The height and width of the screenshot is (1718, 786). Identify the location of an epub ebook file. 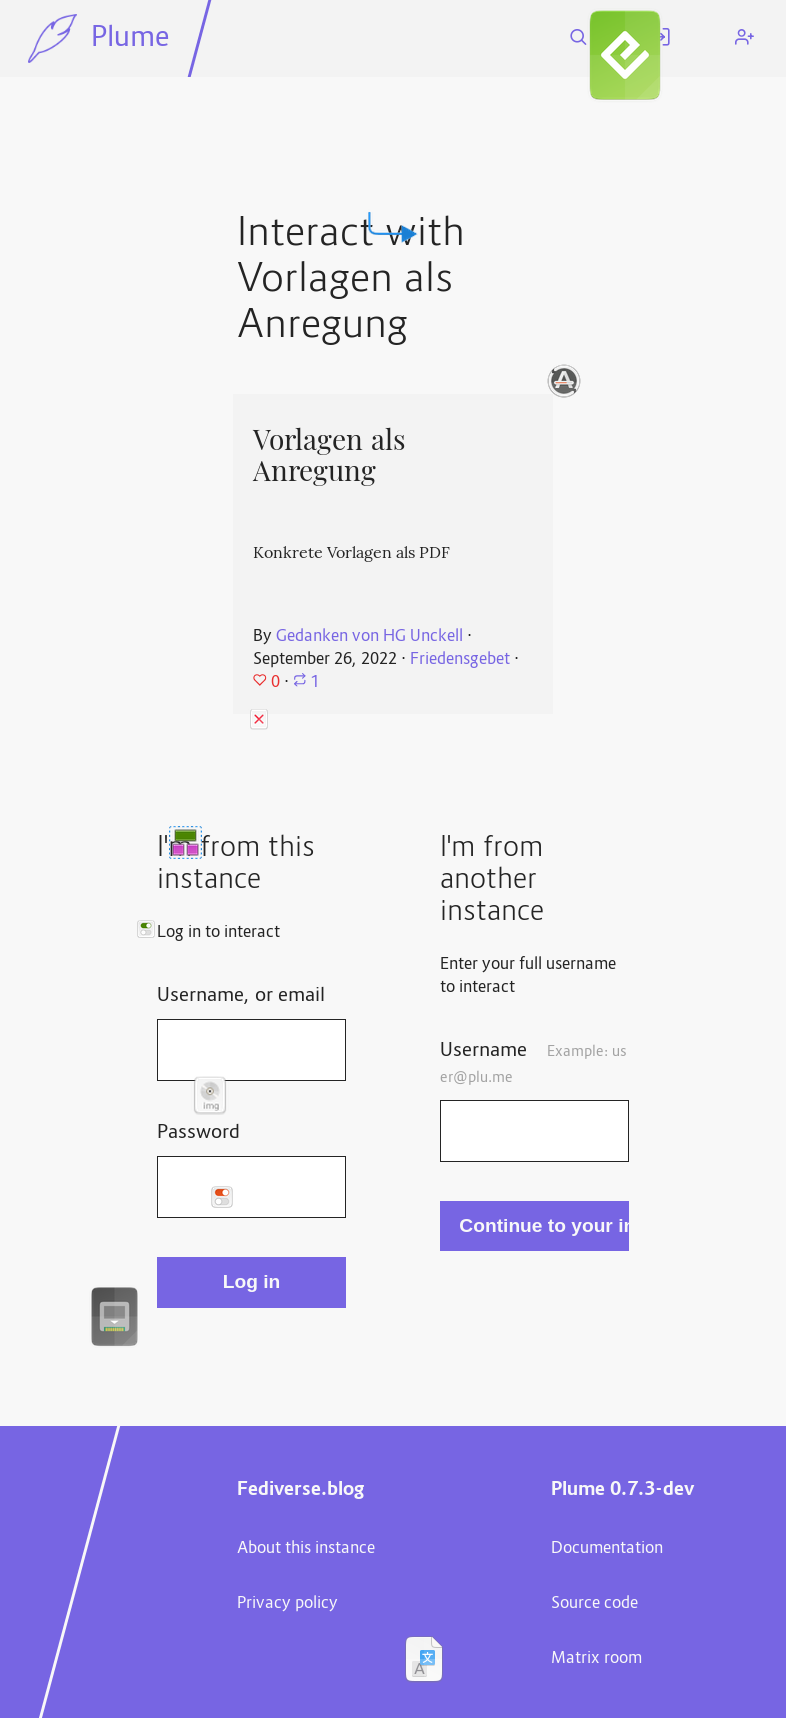
(625, 55).